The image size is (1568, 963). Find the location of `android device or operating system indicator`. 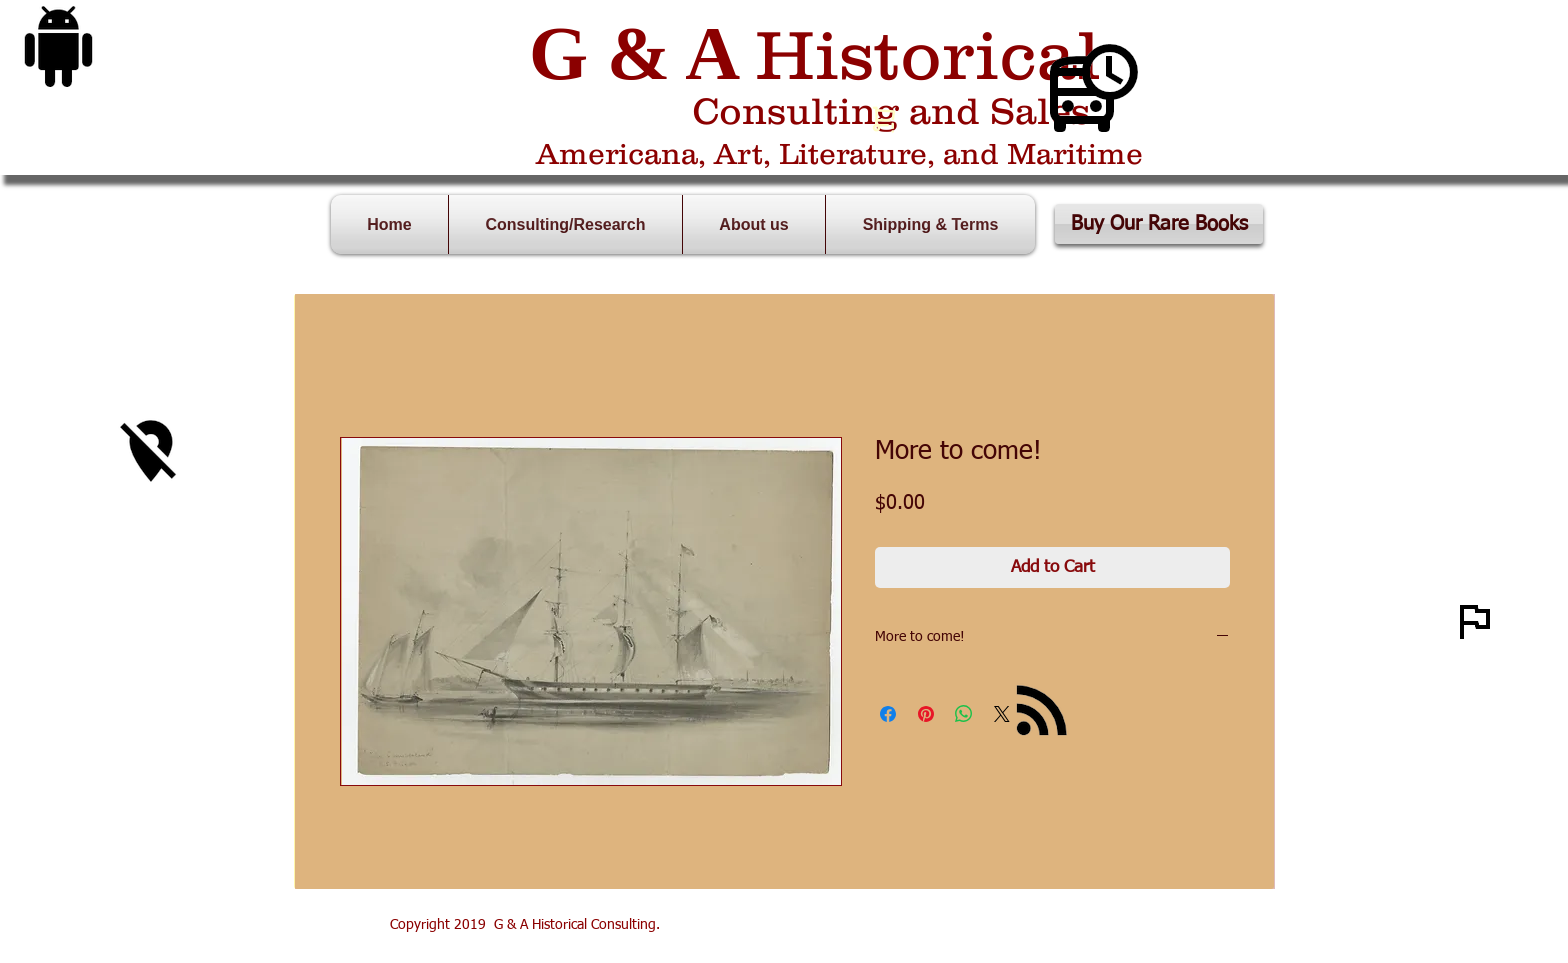

android device or operating system indicator is located at coordinates (58, 46).